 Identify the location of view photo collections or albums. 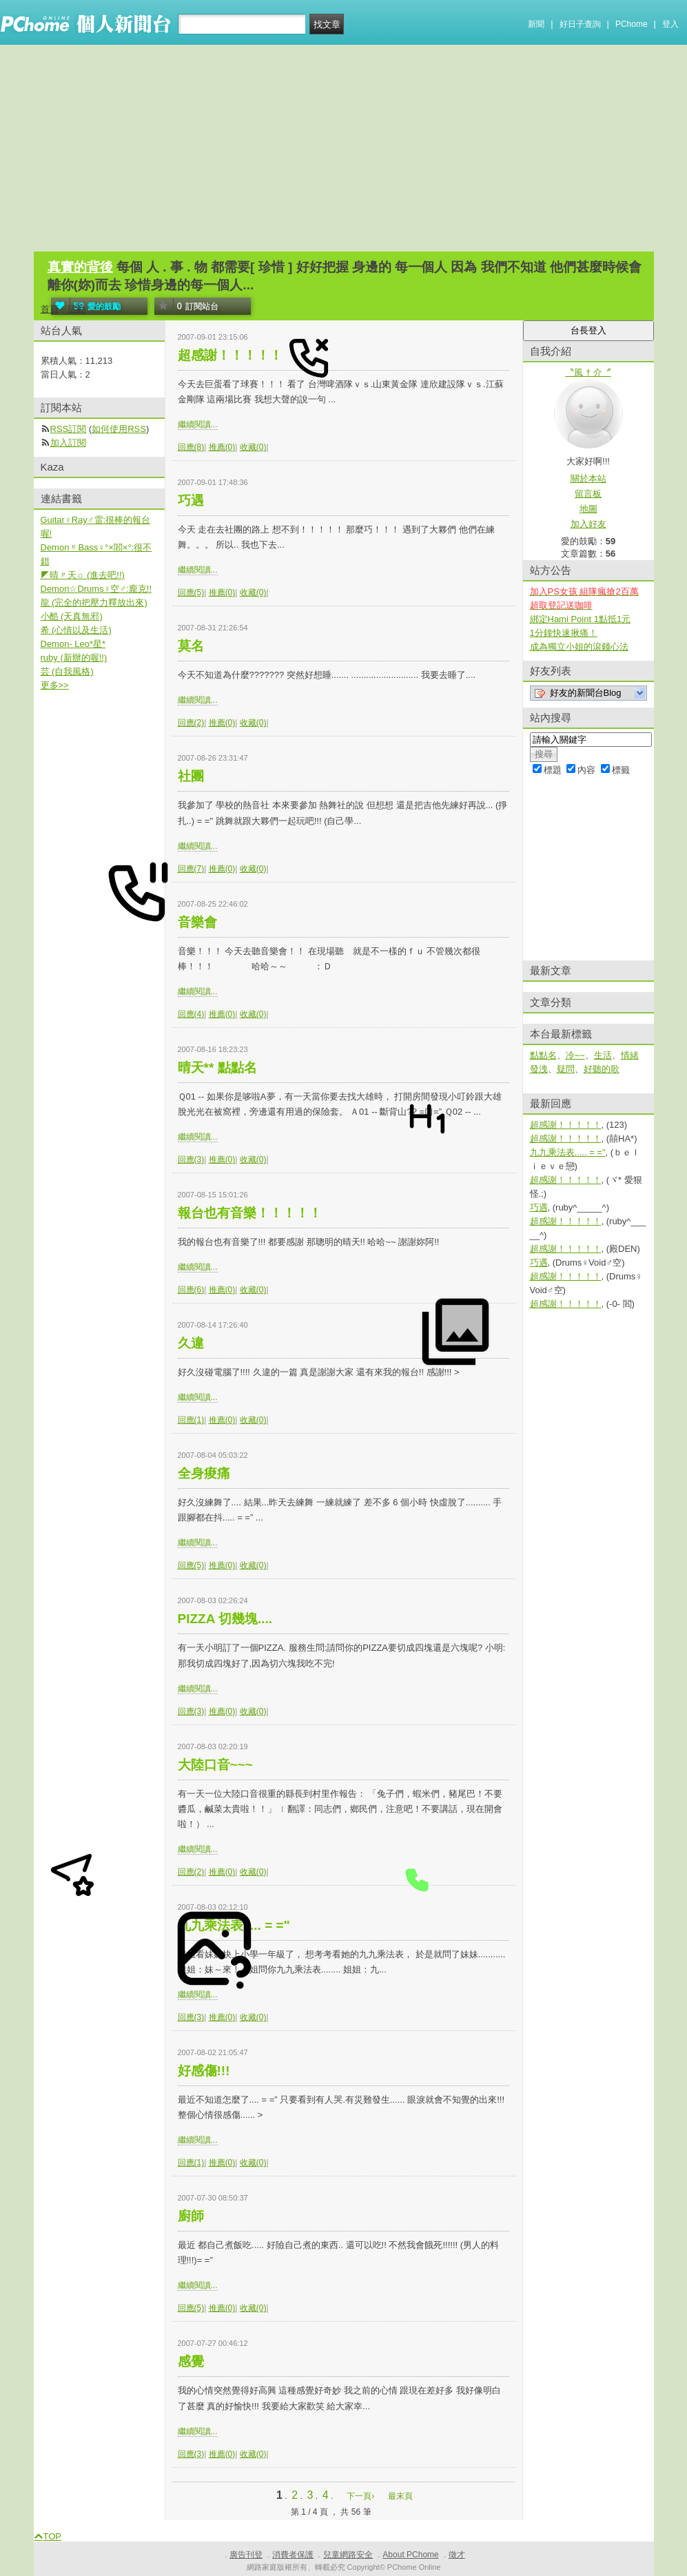
(455, 1332).